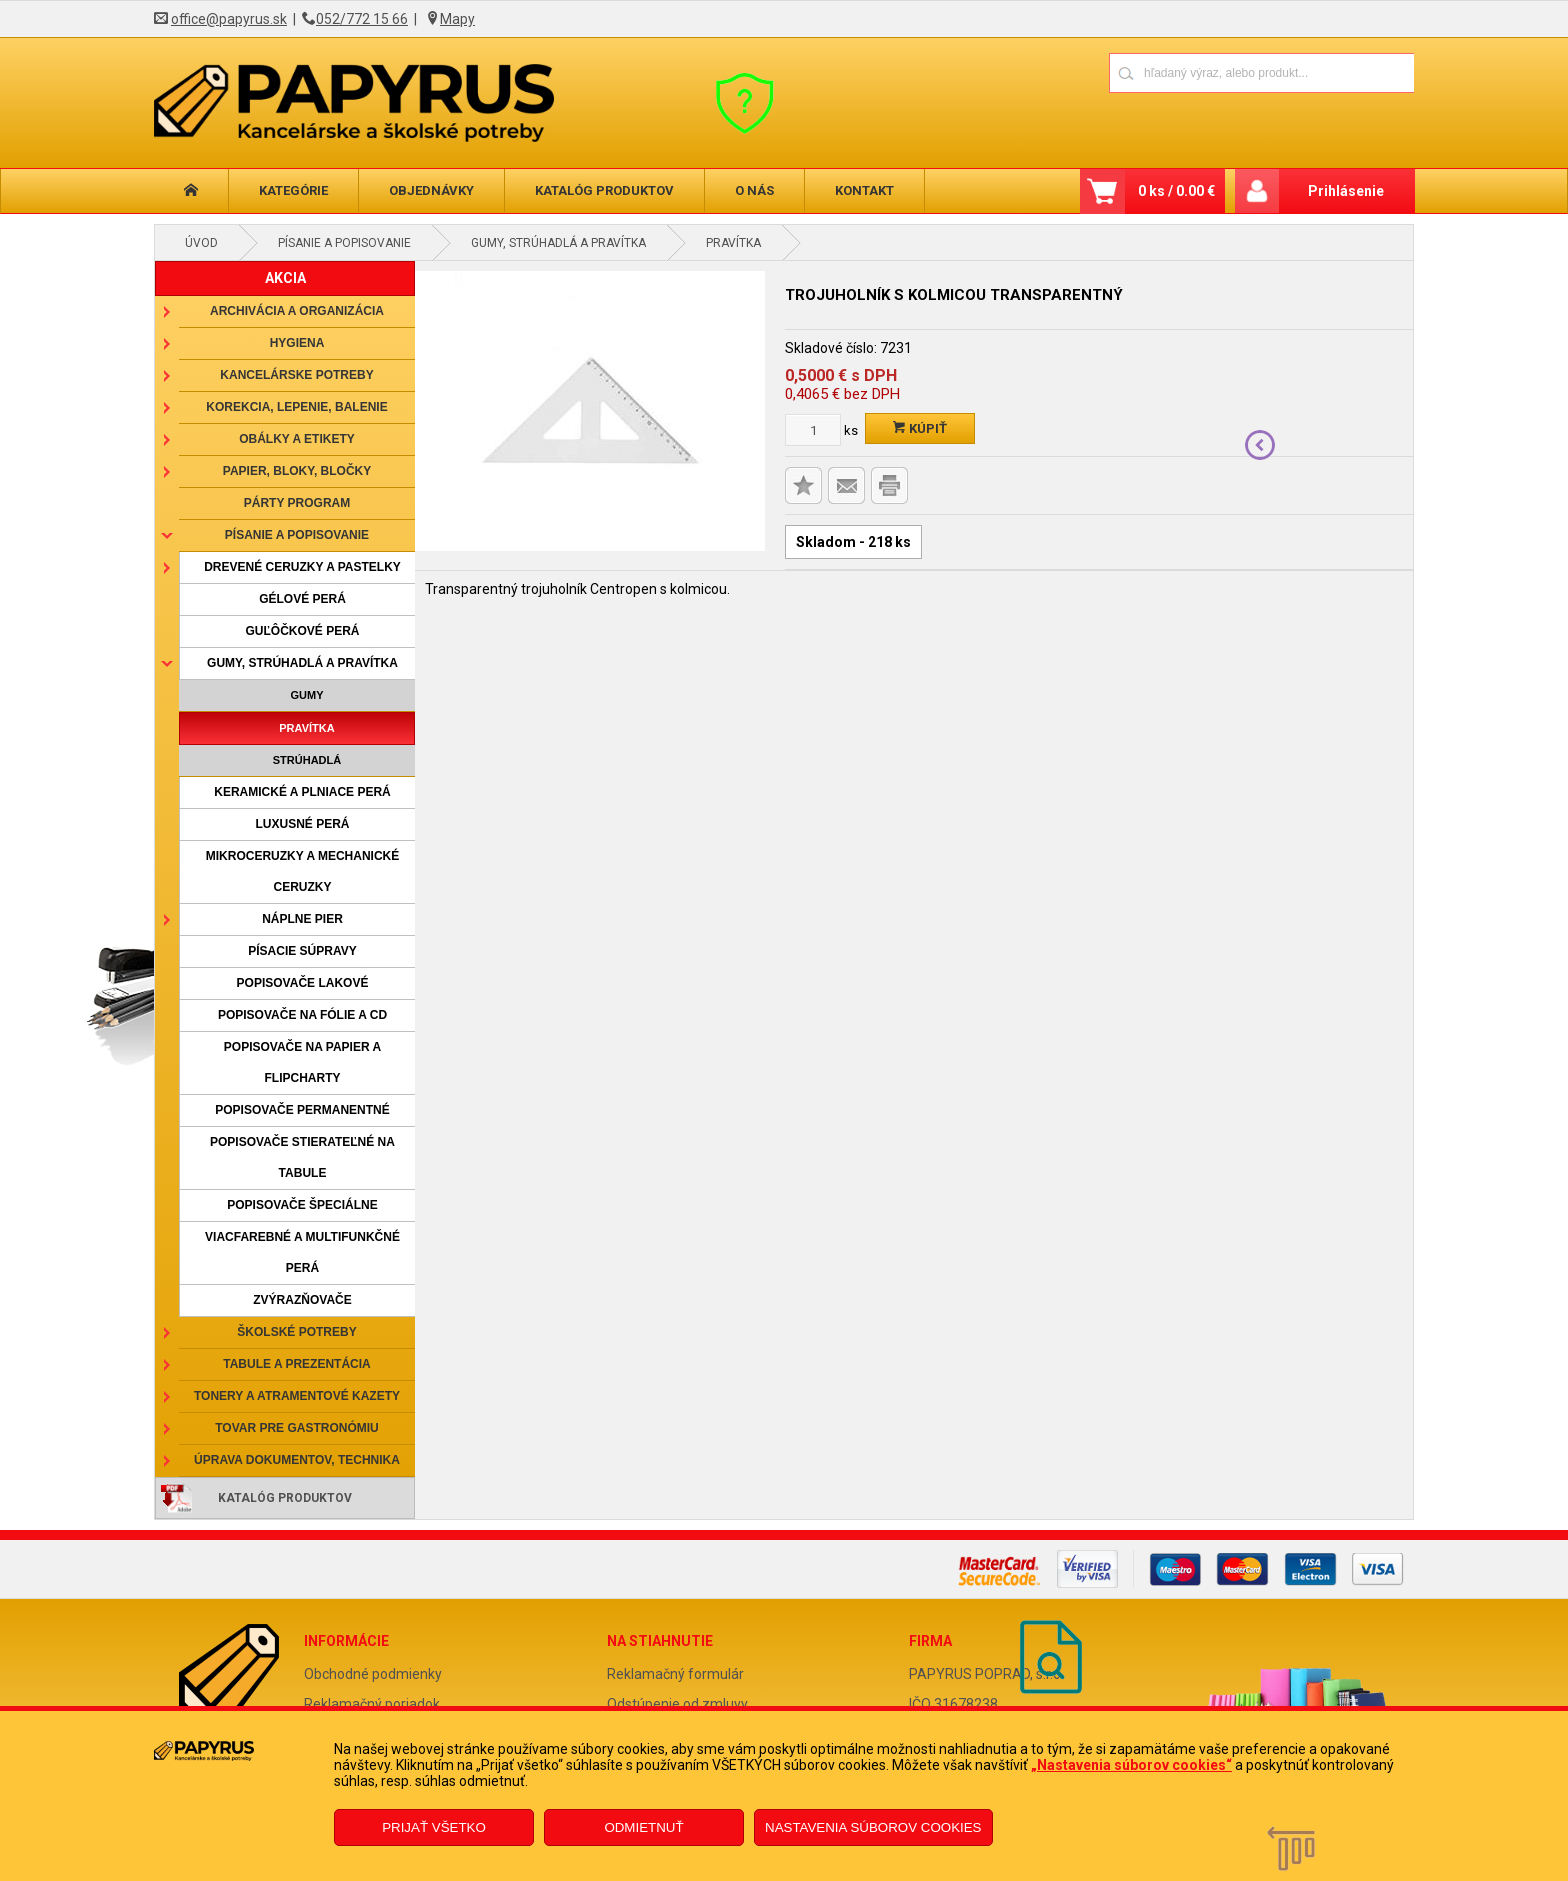 Image resolution: width=1568 pixels, height=1881 pixels. Describe the element at coordinates (1291, 1847) in the screenshot. I see `view graph data from right to left` at that location.